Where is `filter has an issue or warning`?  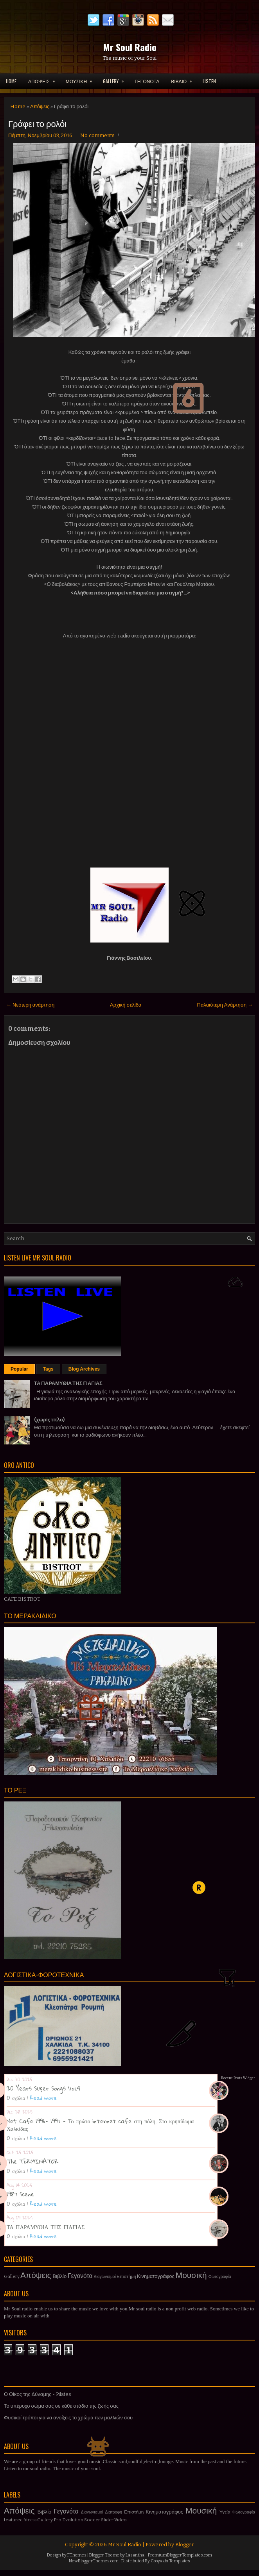
filter has an issue or warning is located at coordinates (227, 1977).